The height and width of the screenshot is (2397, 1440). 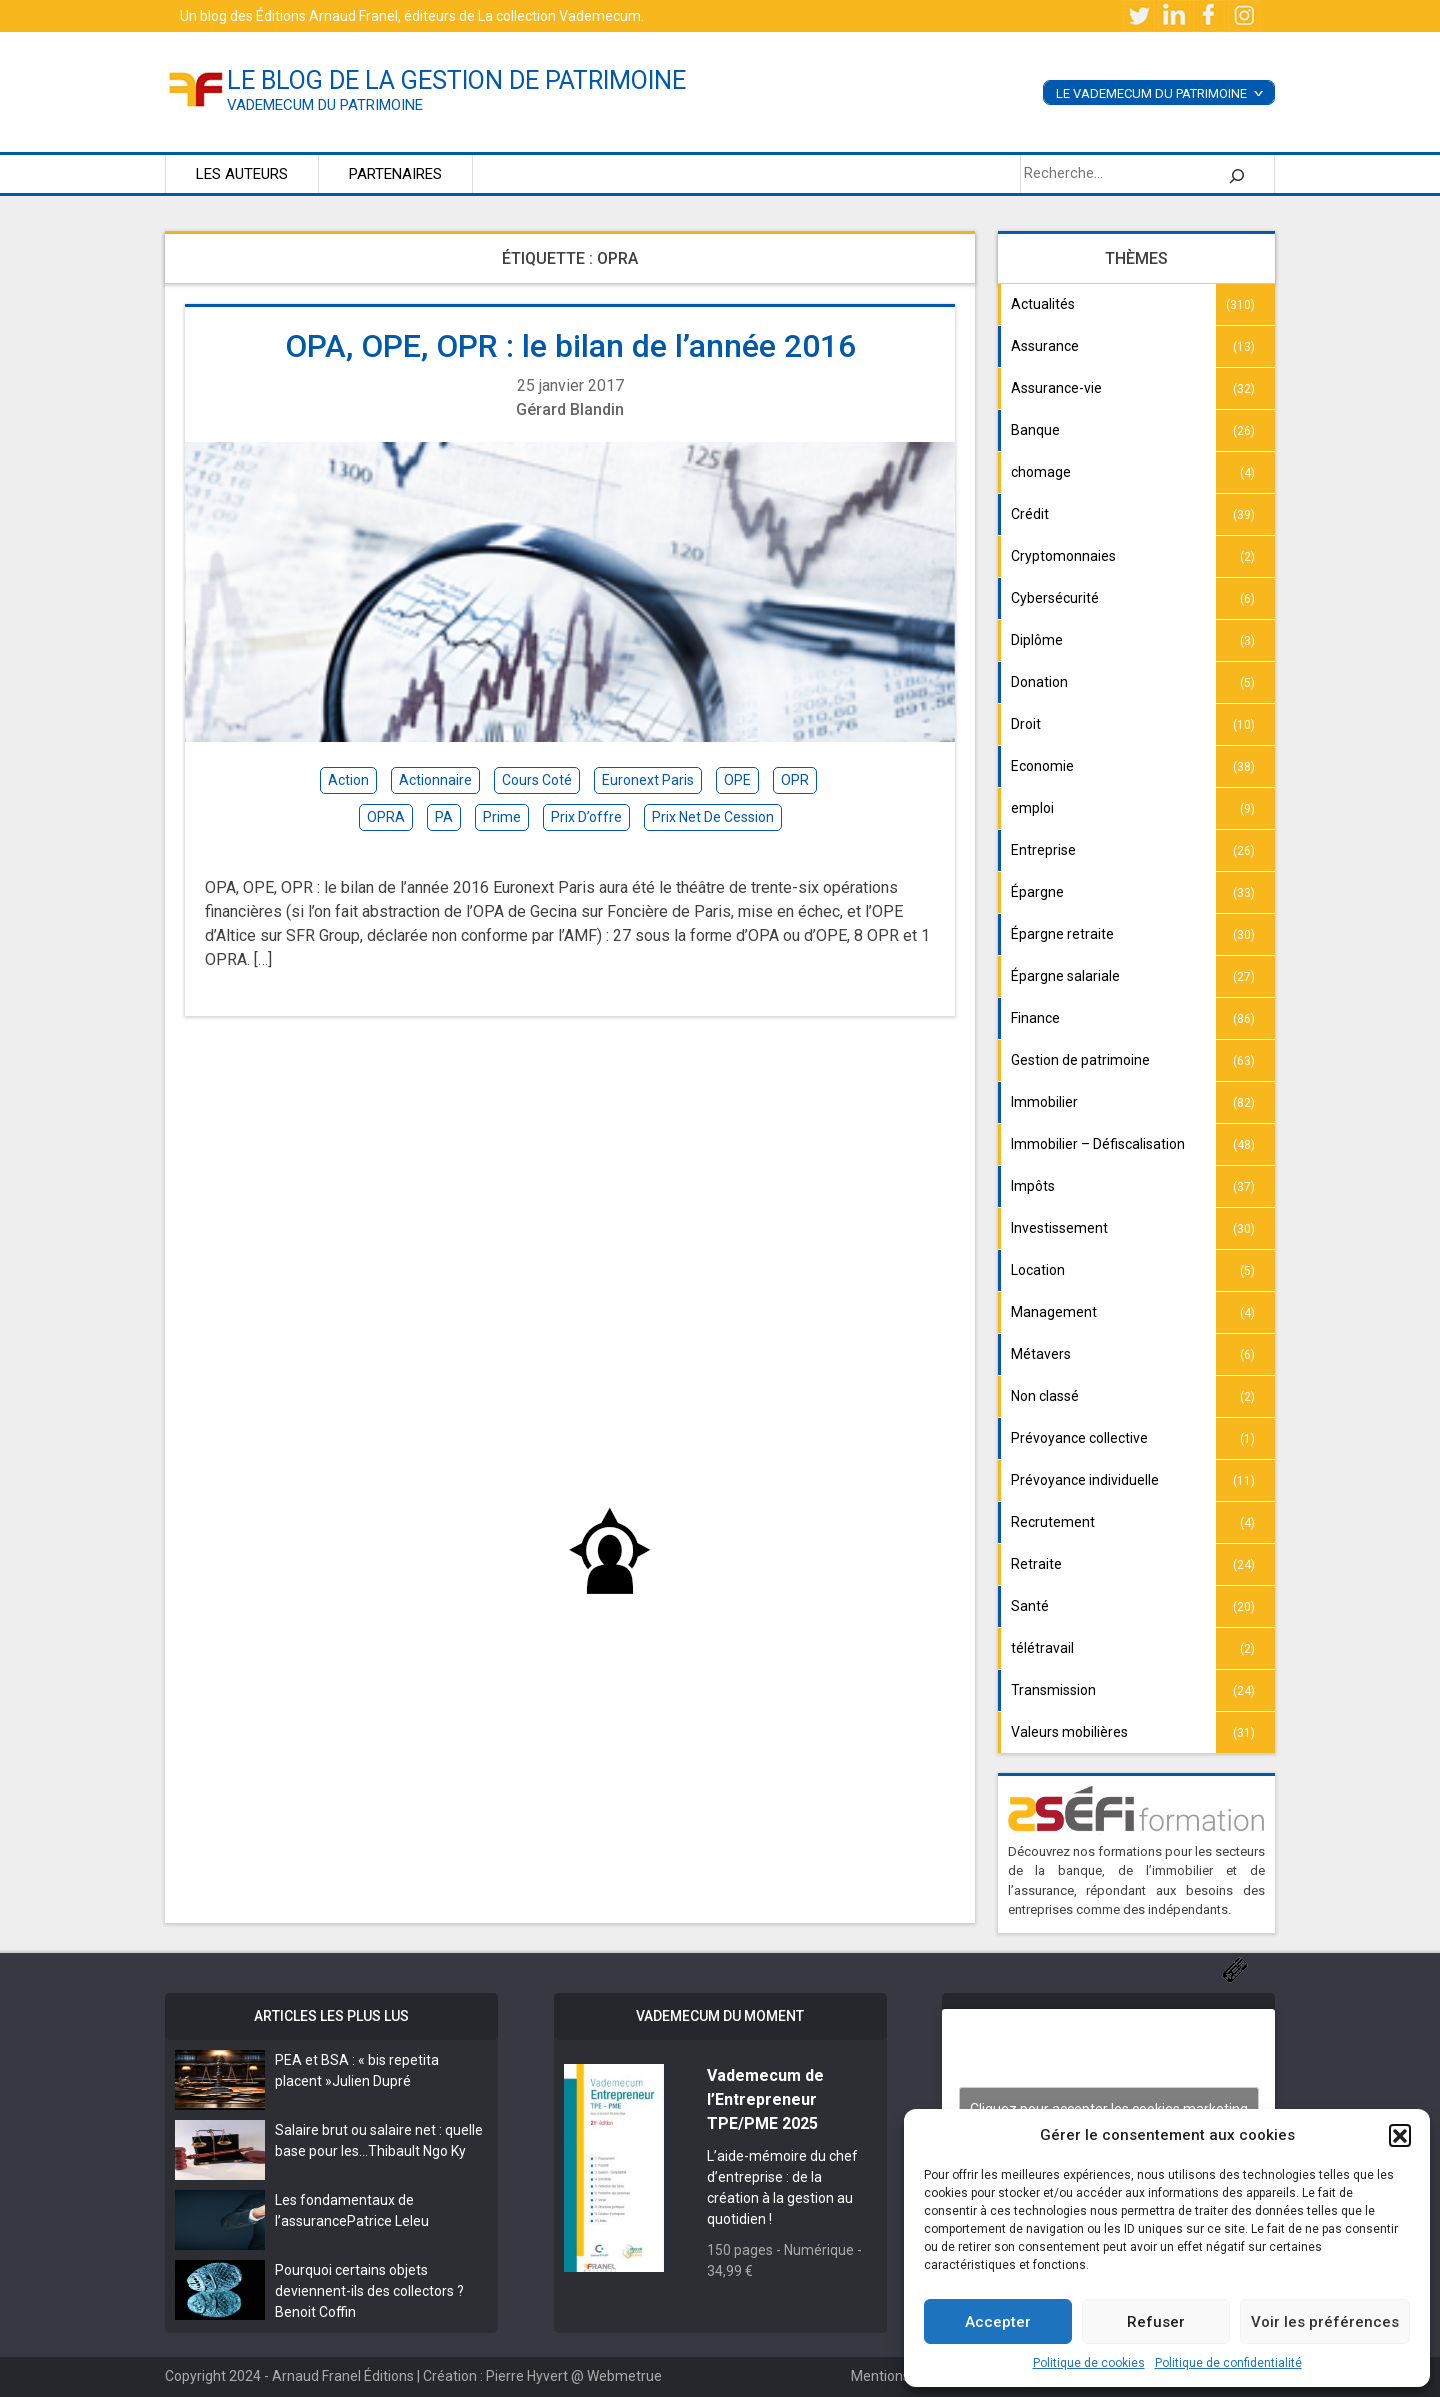 I want to click on view your boarding pass, so click(x=1235, y=1970).